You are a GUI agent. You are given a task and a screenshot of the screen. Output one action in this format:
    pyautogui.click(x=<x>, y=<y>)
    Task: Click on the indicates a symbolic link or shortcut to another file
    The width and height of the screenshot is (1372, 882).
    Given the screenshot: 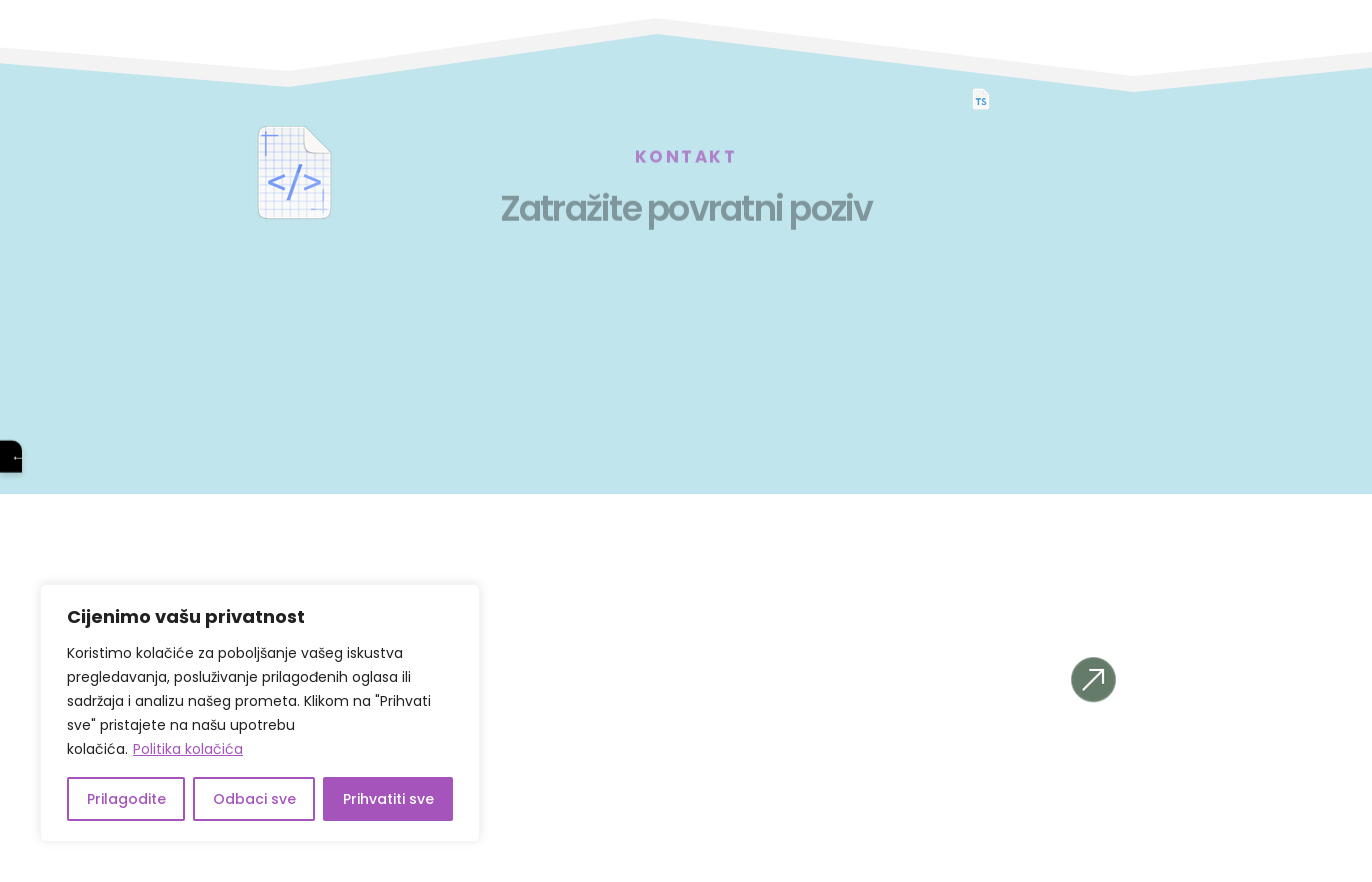 What is the action you would take?
    pyautogui.click(x=1093, y=679)
    